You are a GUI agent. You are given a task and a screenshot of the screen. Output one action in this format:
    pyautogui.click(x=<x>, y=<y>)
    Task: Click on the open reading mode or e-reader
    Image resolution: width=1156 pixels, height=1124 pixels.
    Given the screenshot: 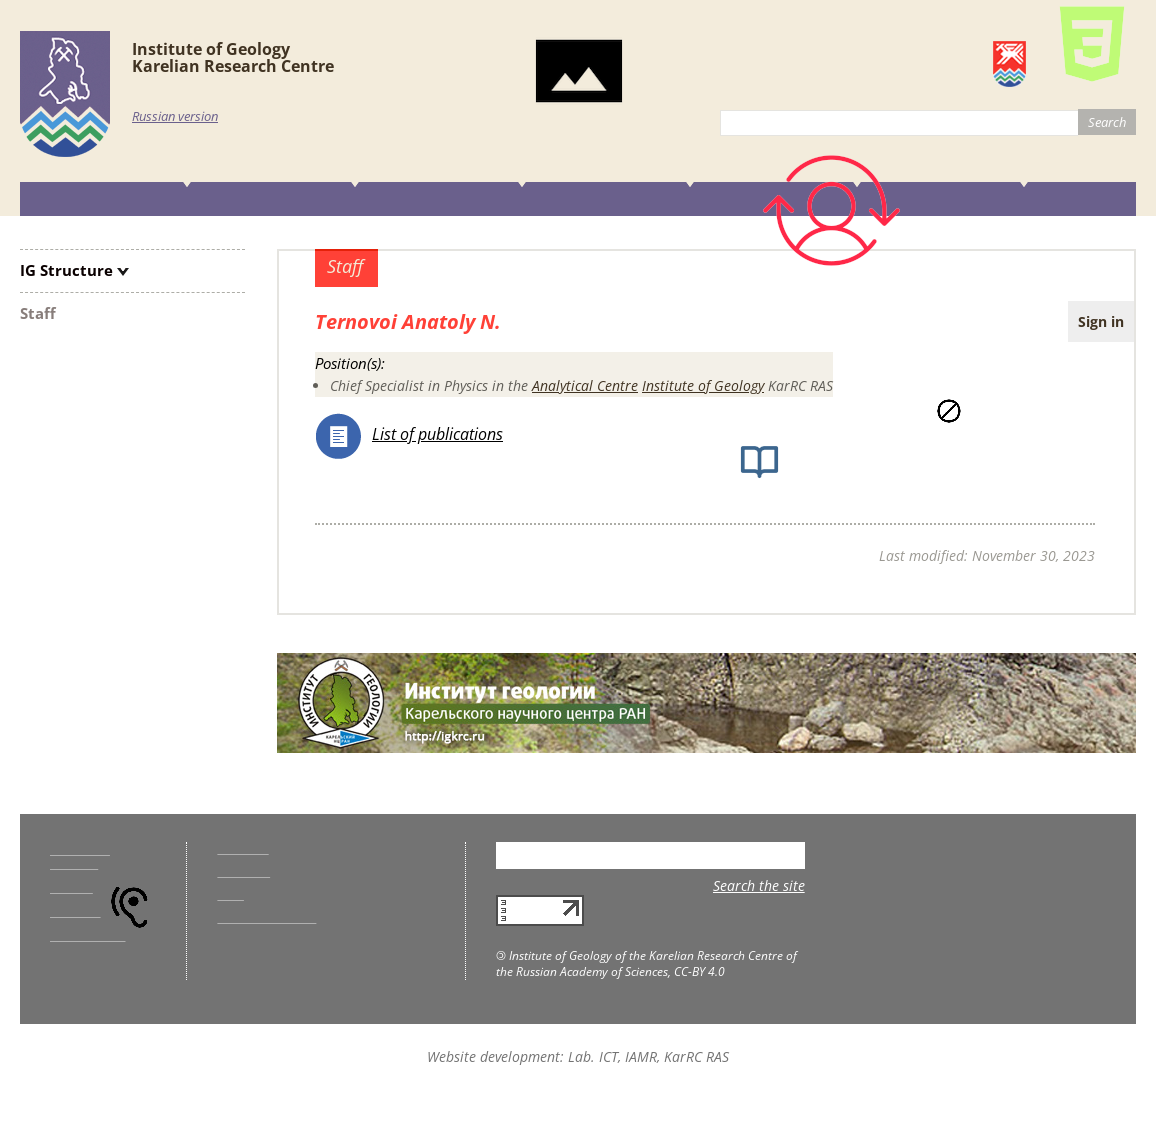 What is the action you would take?
    pyautogui.click(x=759, y=459)
    